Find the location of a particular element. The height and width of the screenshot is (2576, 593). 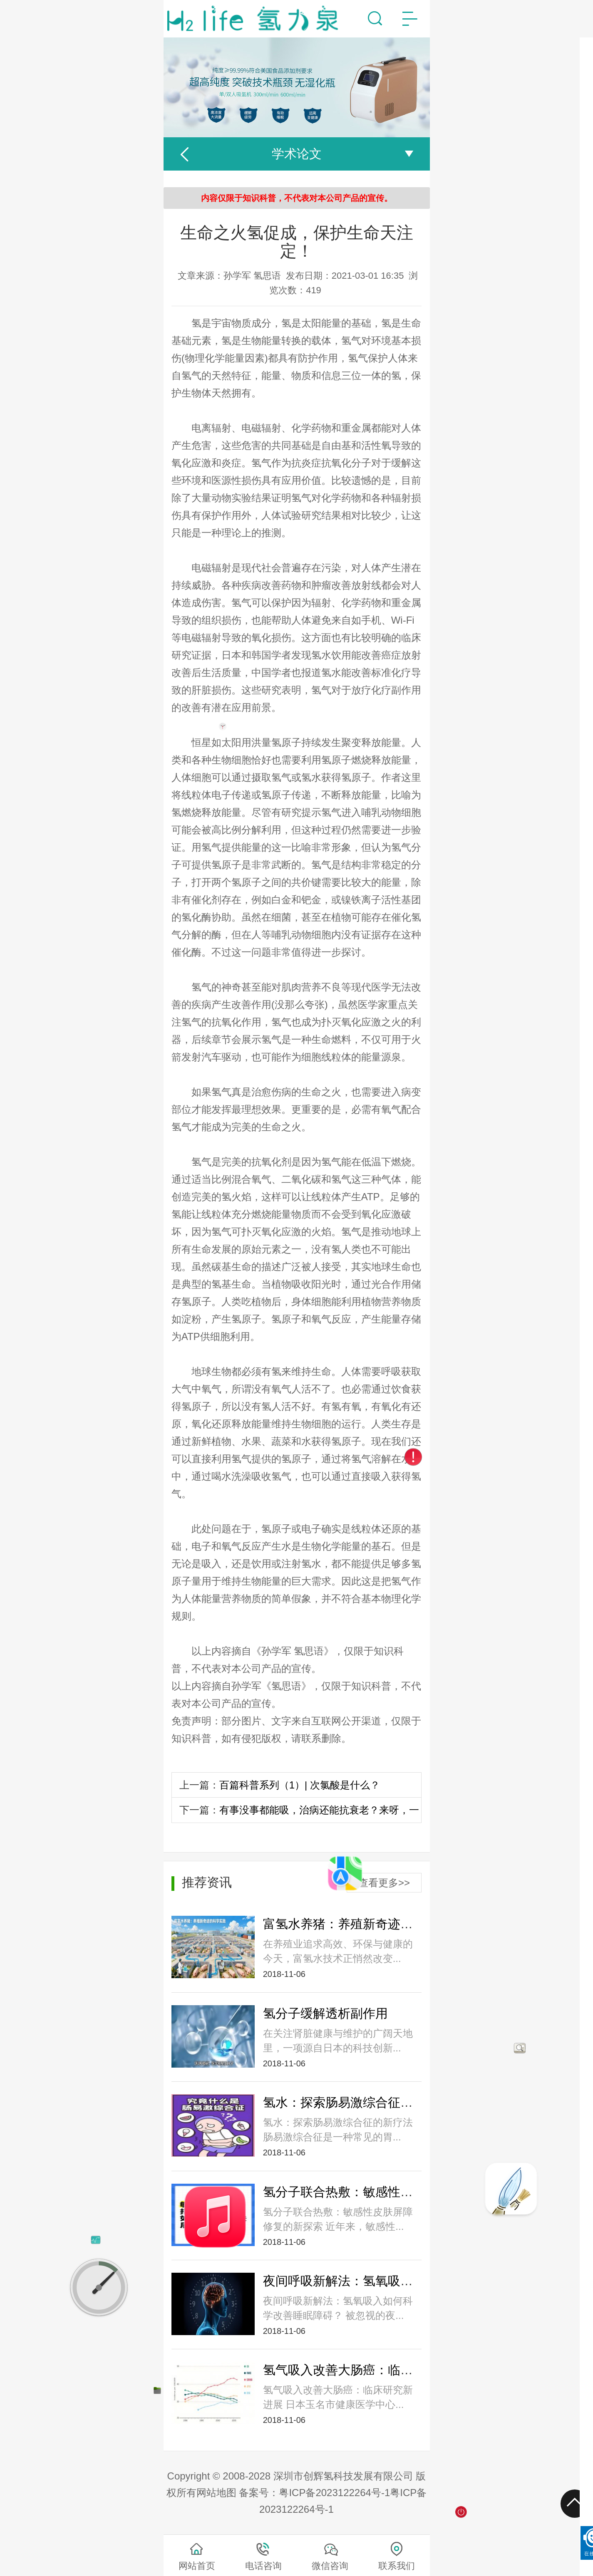

open gnome maps application is located at coordinates (345, 1873).